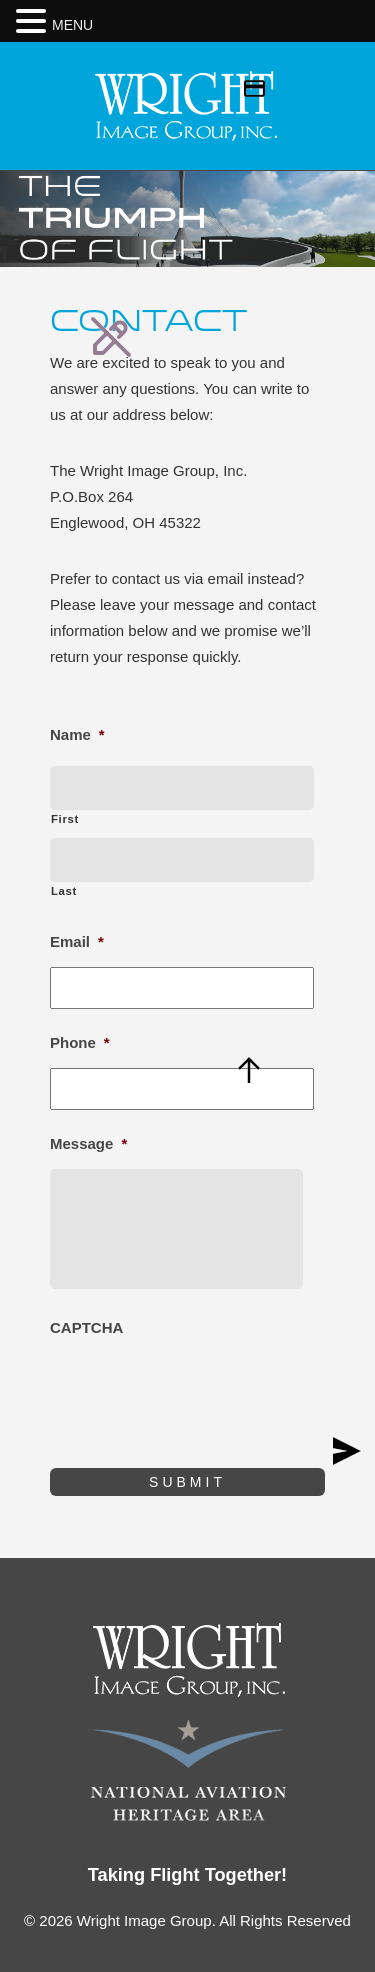 This screenshot has height=1972, width=375. Describe the element at coordinates (347, 1451) in the screenshot. I see `send a message or submit content` at that location.